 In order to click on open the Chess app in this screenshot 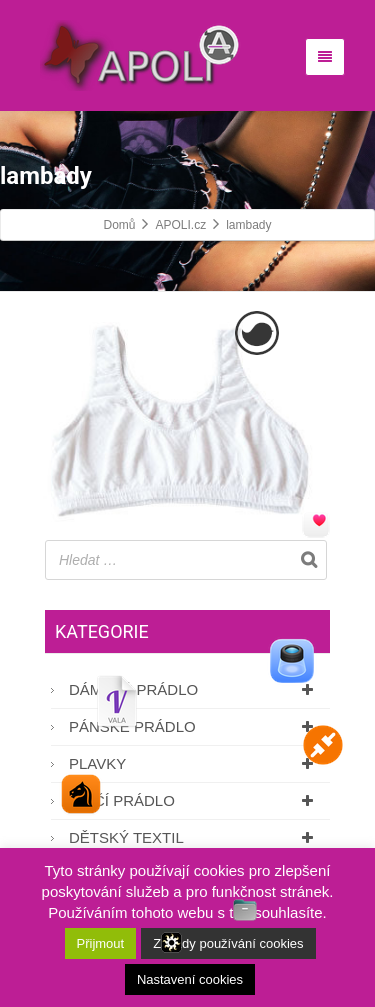, I will do `click(81, 794)`.